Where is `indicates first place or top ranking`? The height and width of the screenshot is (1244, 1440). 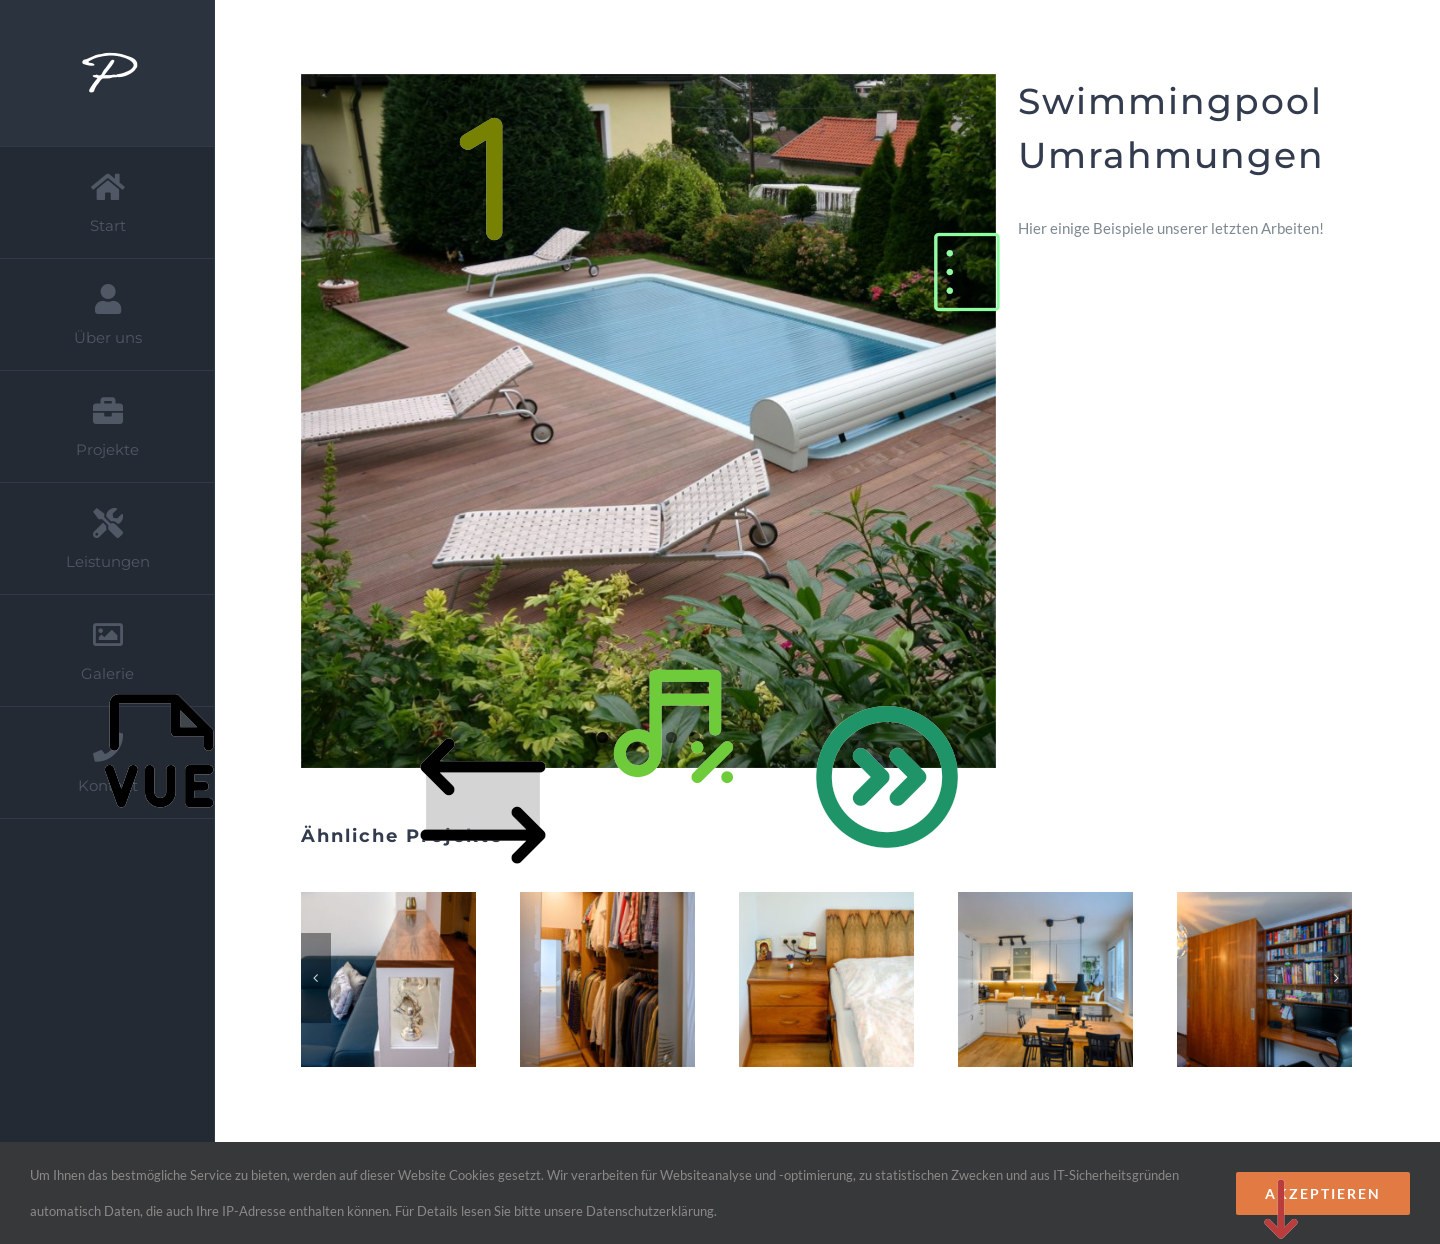 indicates first place or top ranking is located at coordinates (489, 179).